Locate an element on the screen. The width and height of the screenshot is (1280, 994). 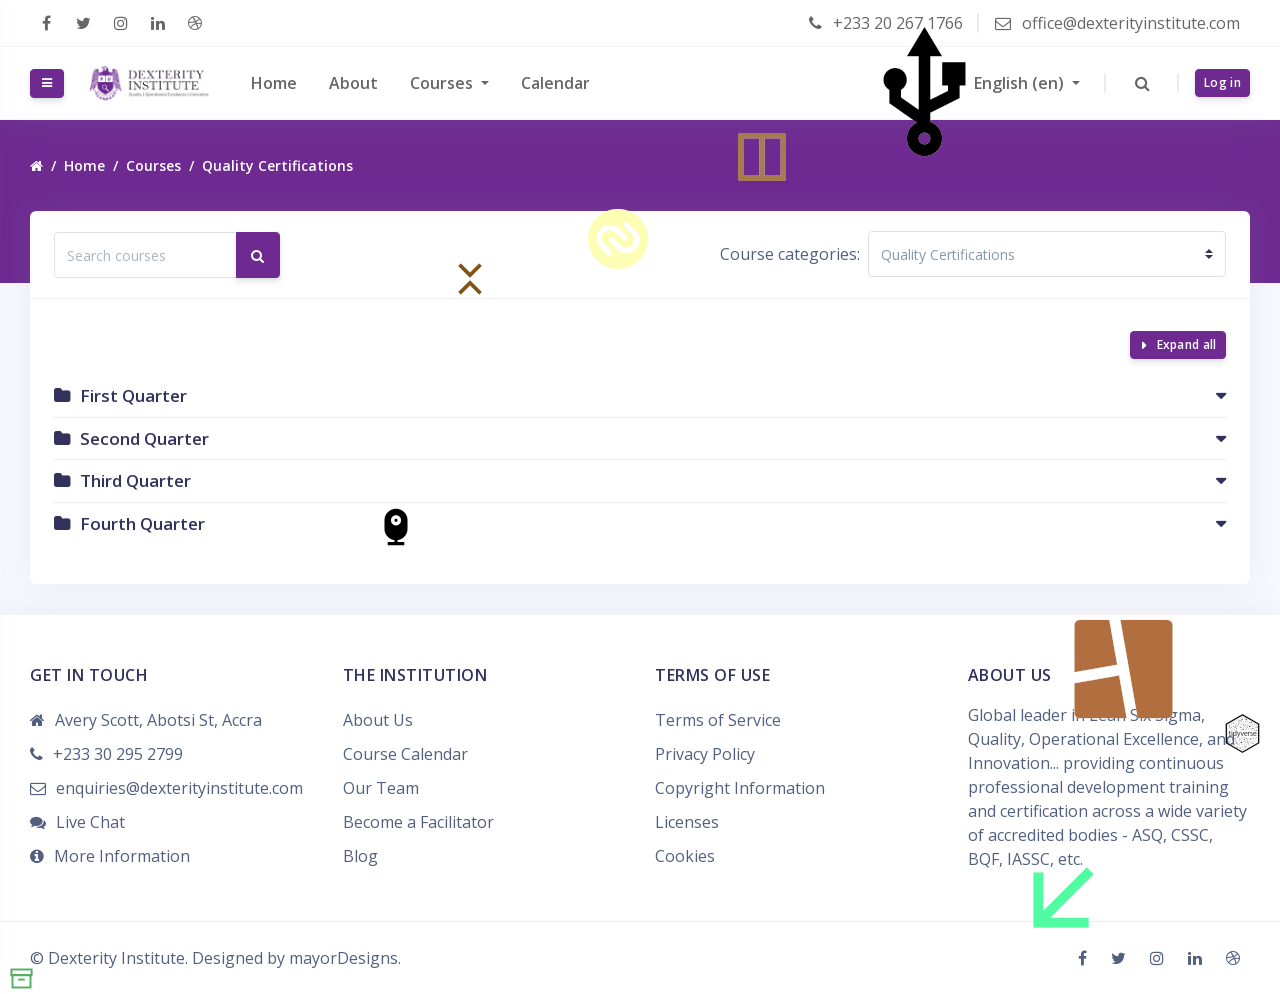
create a photo collage is located at coordinates (1123, 668).